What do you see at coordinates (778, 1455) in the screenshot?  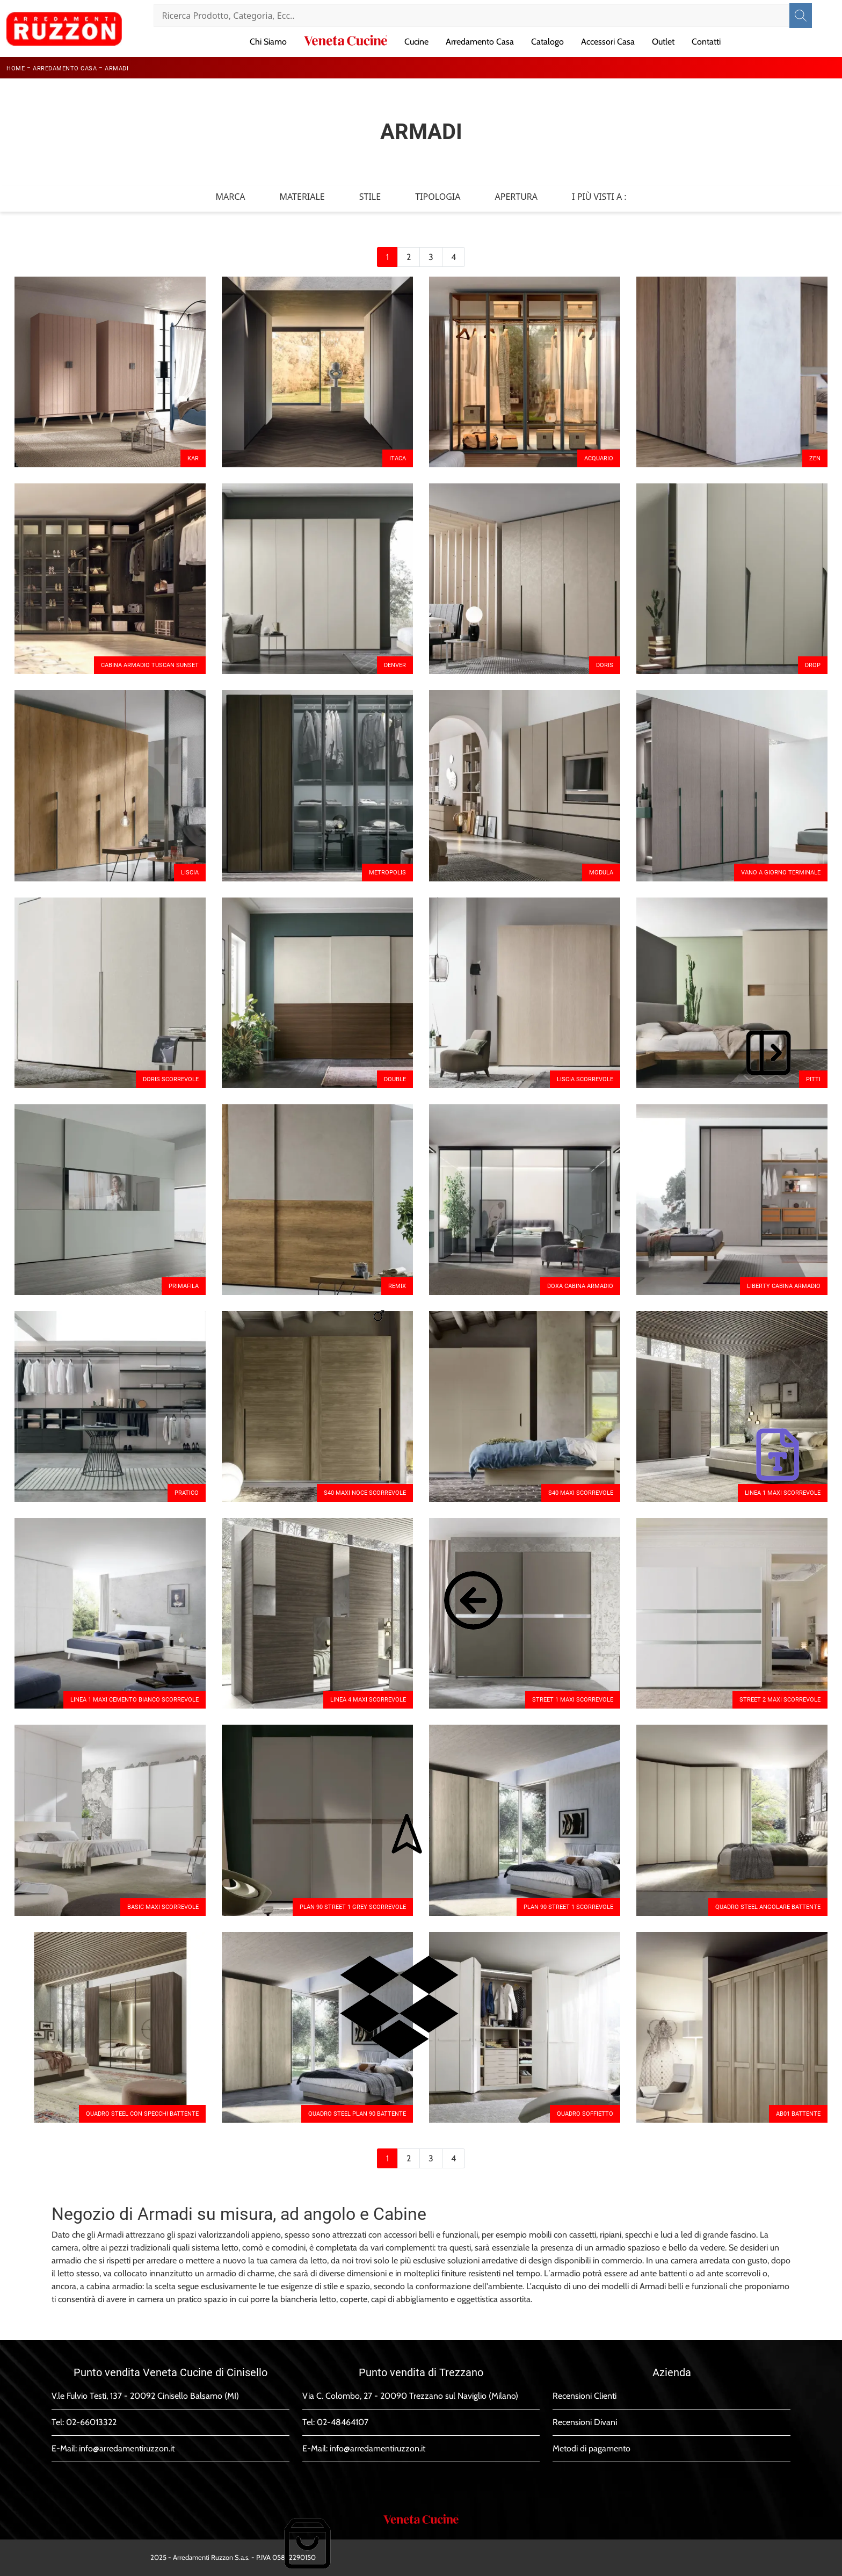 I see `view text or document file type` at bounding box center [778, 1455].